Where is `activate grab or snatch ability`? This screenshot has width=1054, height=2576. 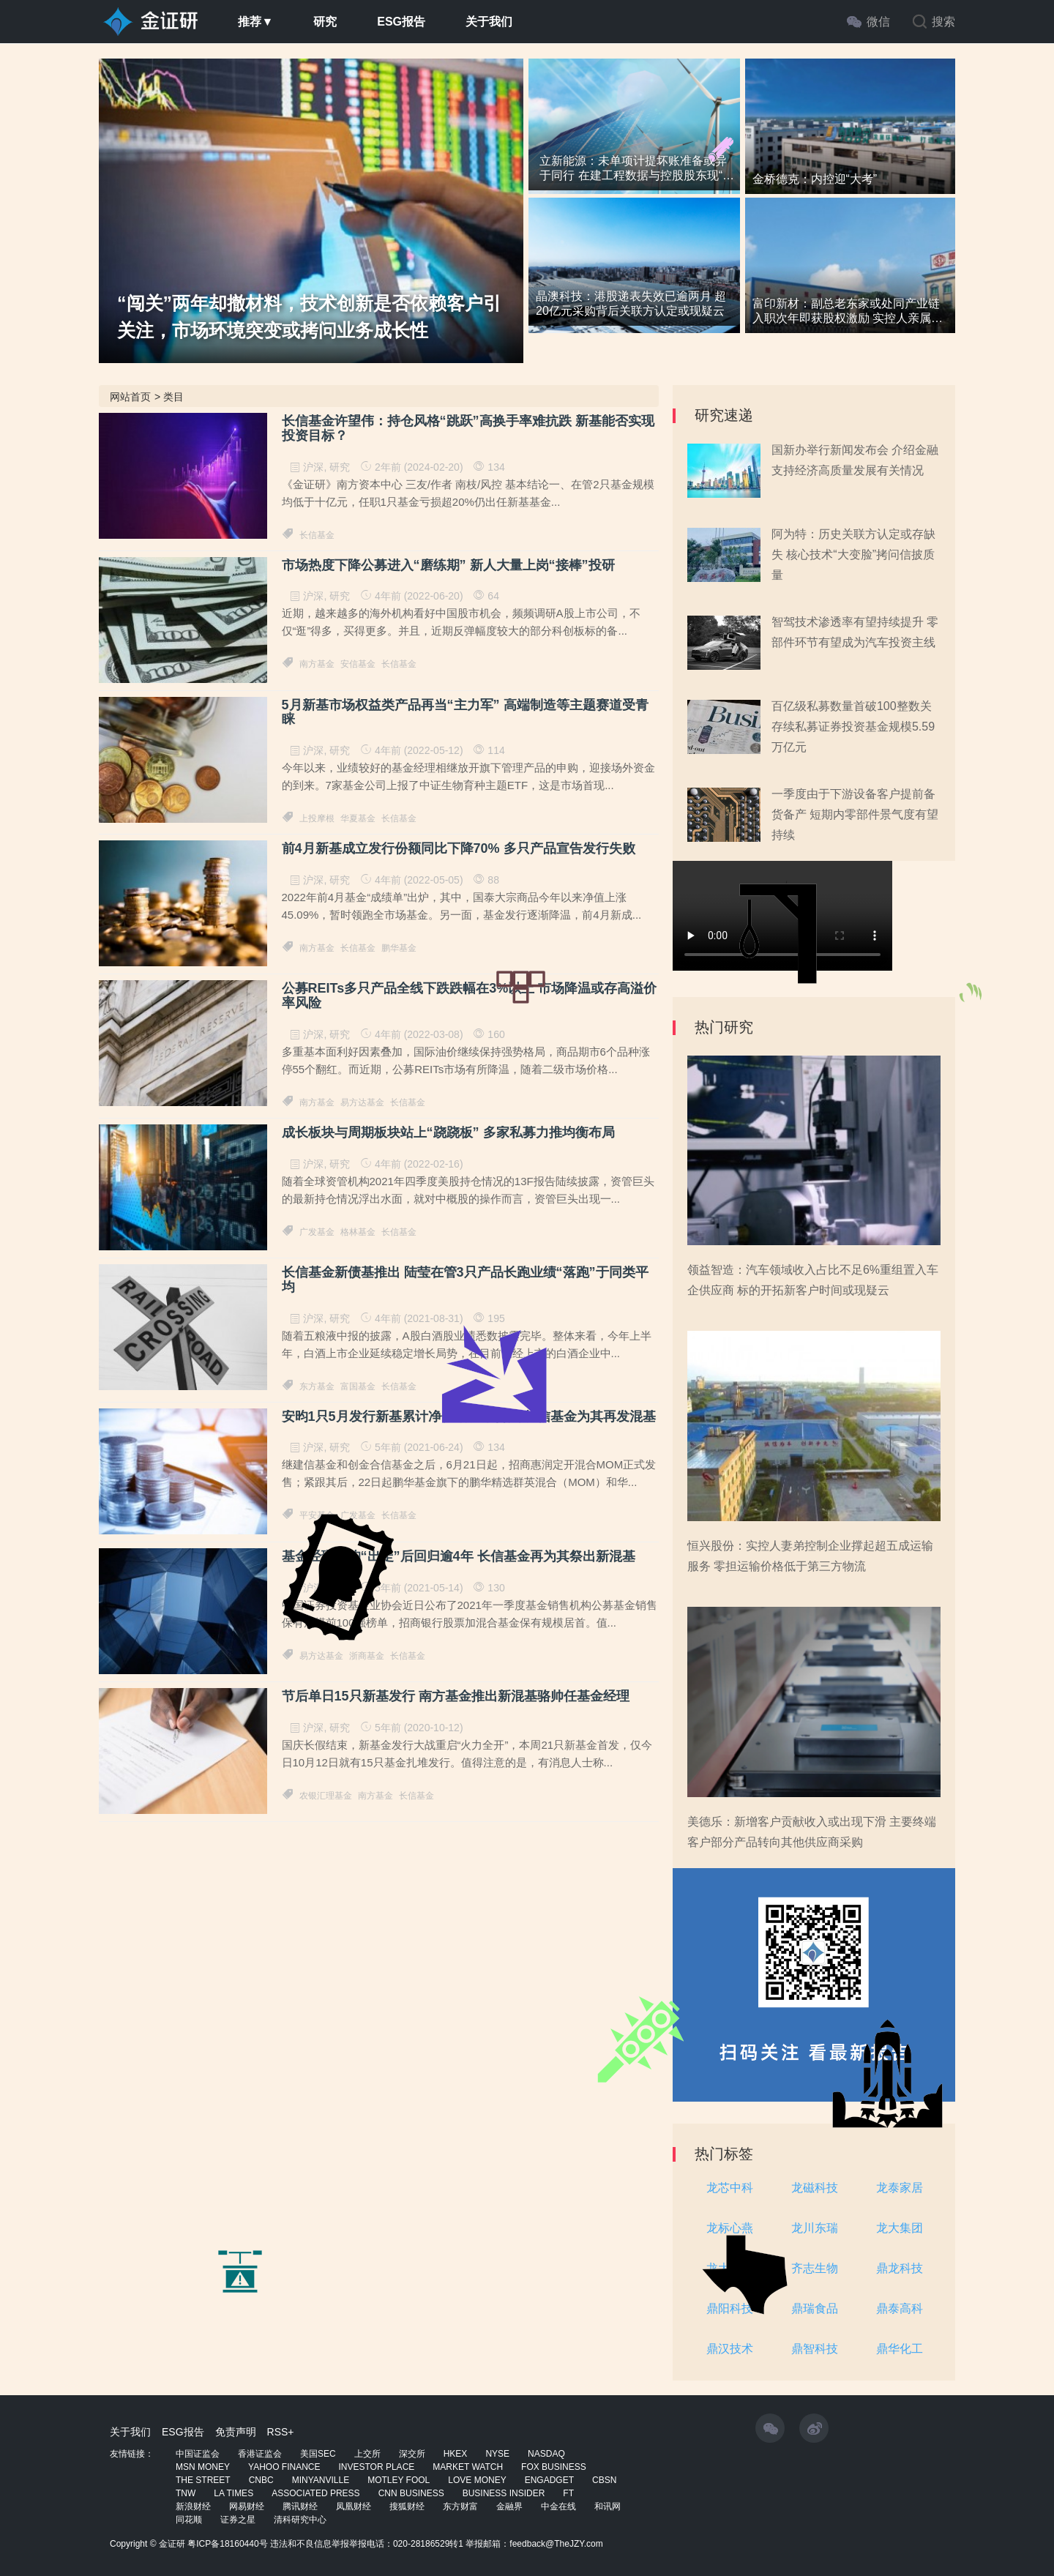
activate grab or snatch ability is located at coordinates (971, 994).